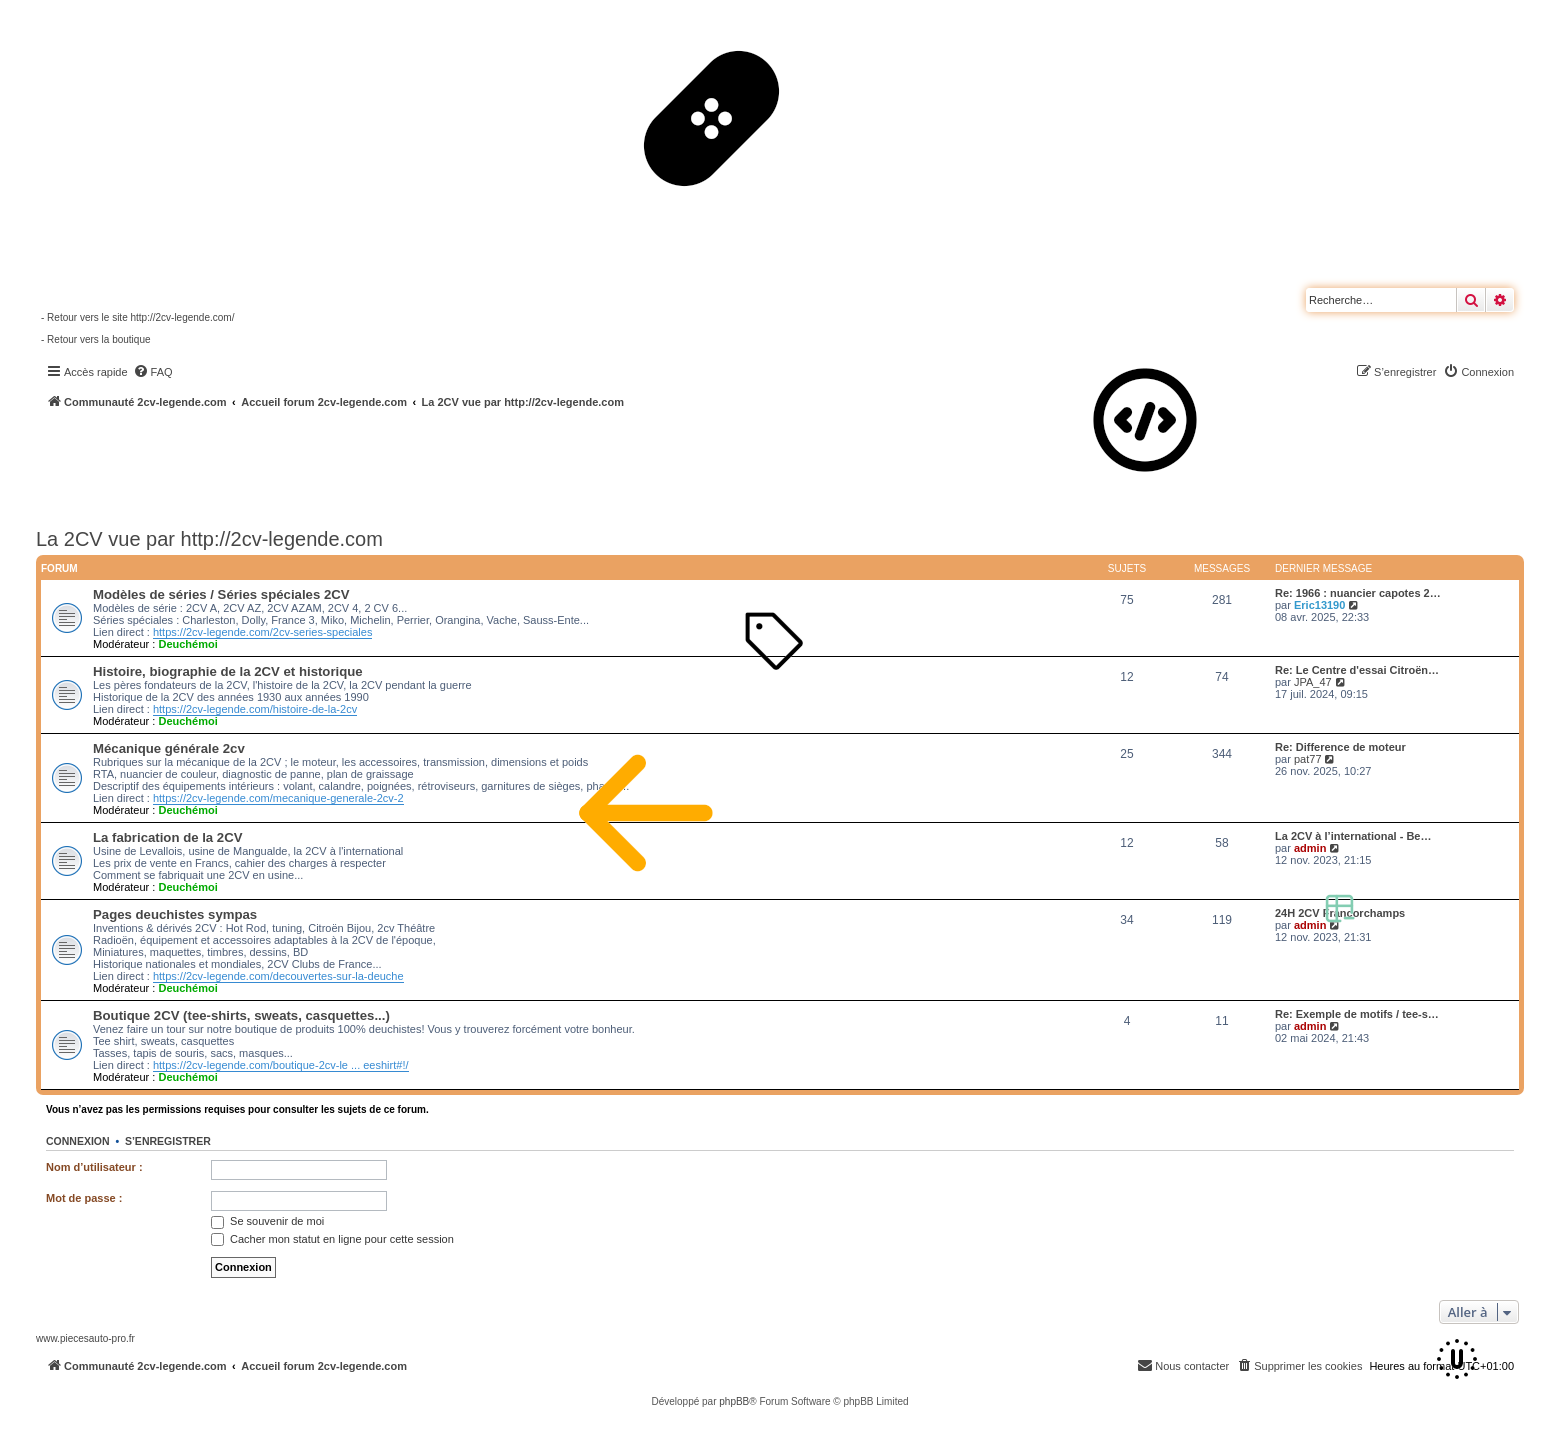 The width and height of the screenshot is (1568, 1443). What do you see at coordinates (711, 118) in the screenshot?
I see `access first aid or medical resources` at bounding box center [711, 118].